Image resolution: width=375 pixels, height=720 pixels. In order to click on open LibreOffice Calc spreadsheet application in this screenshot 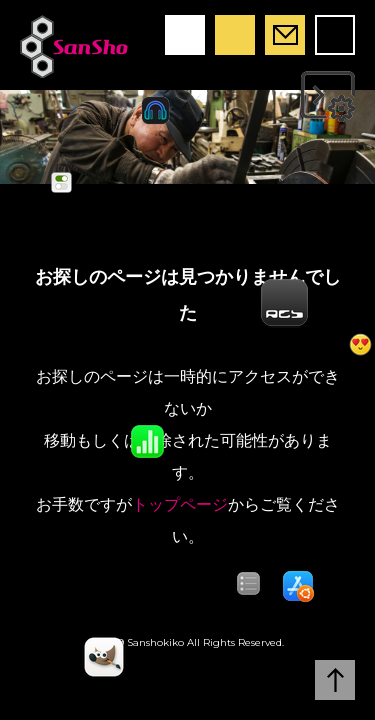, I will do `click(147, 441)`.